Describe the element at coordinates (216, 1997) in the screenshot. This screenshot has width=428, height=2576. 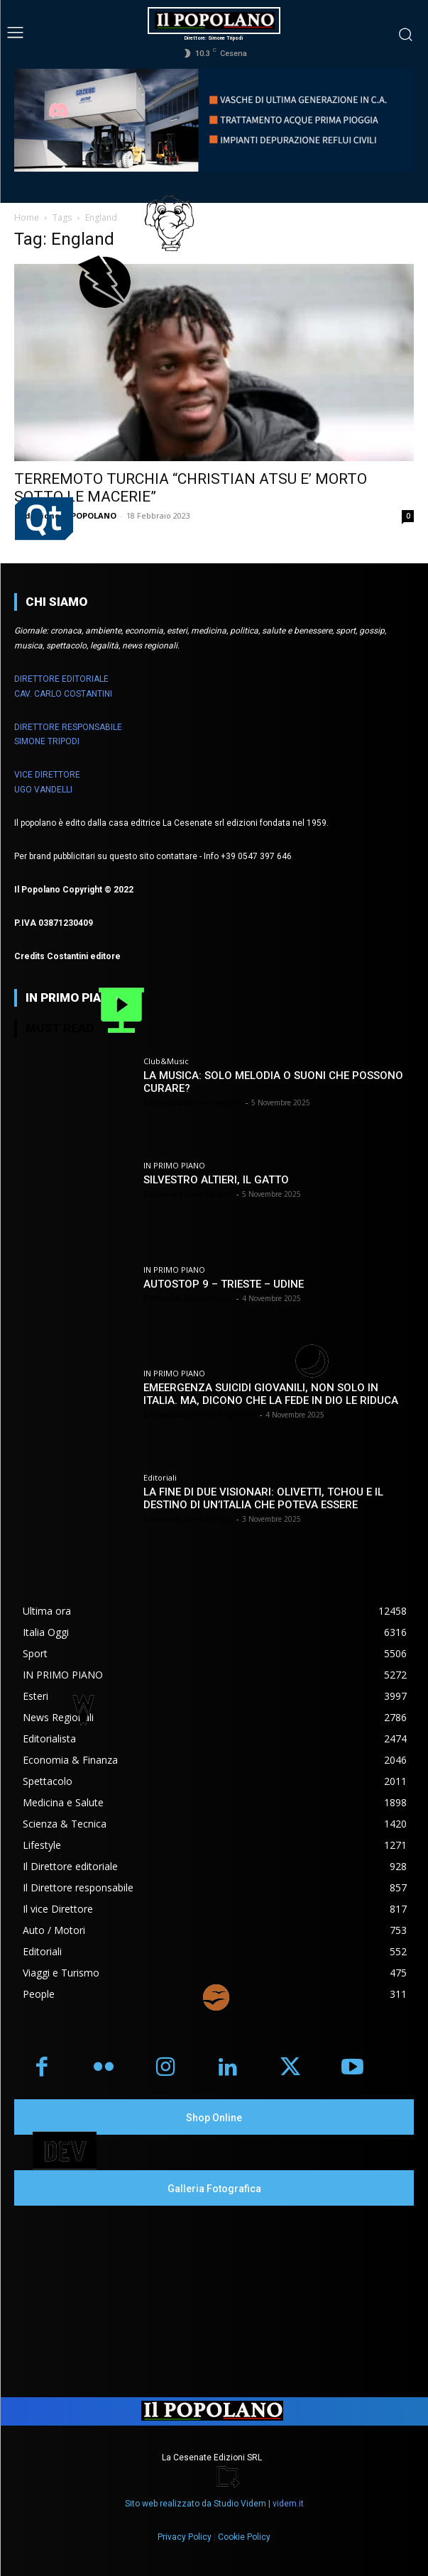
I see `open apache openoffice application` at that location.